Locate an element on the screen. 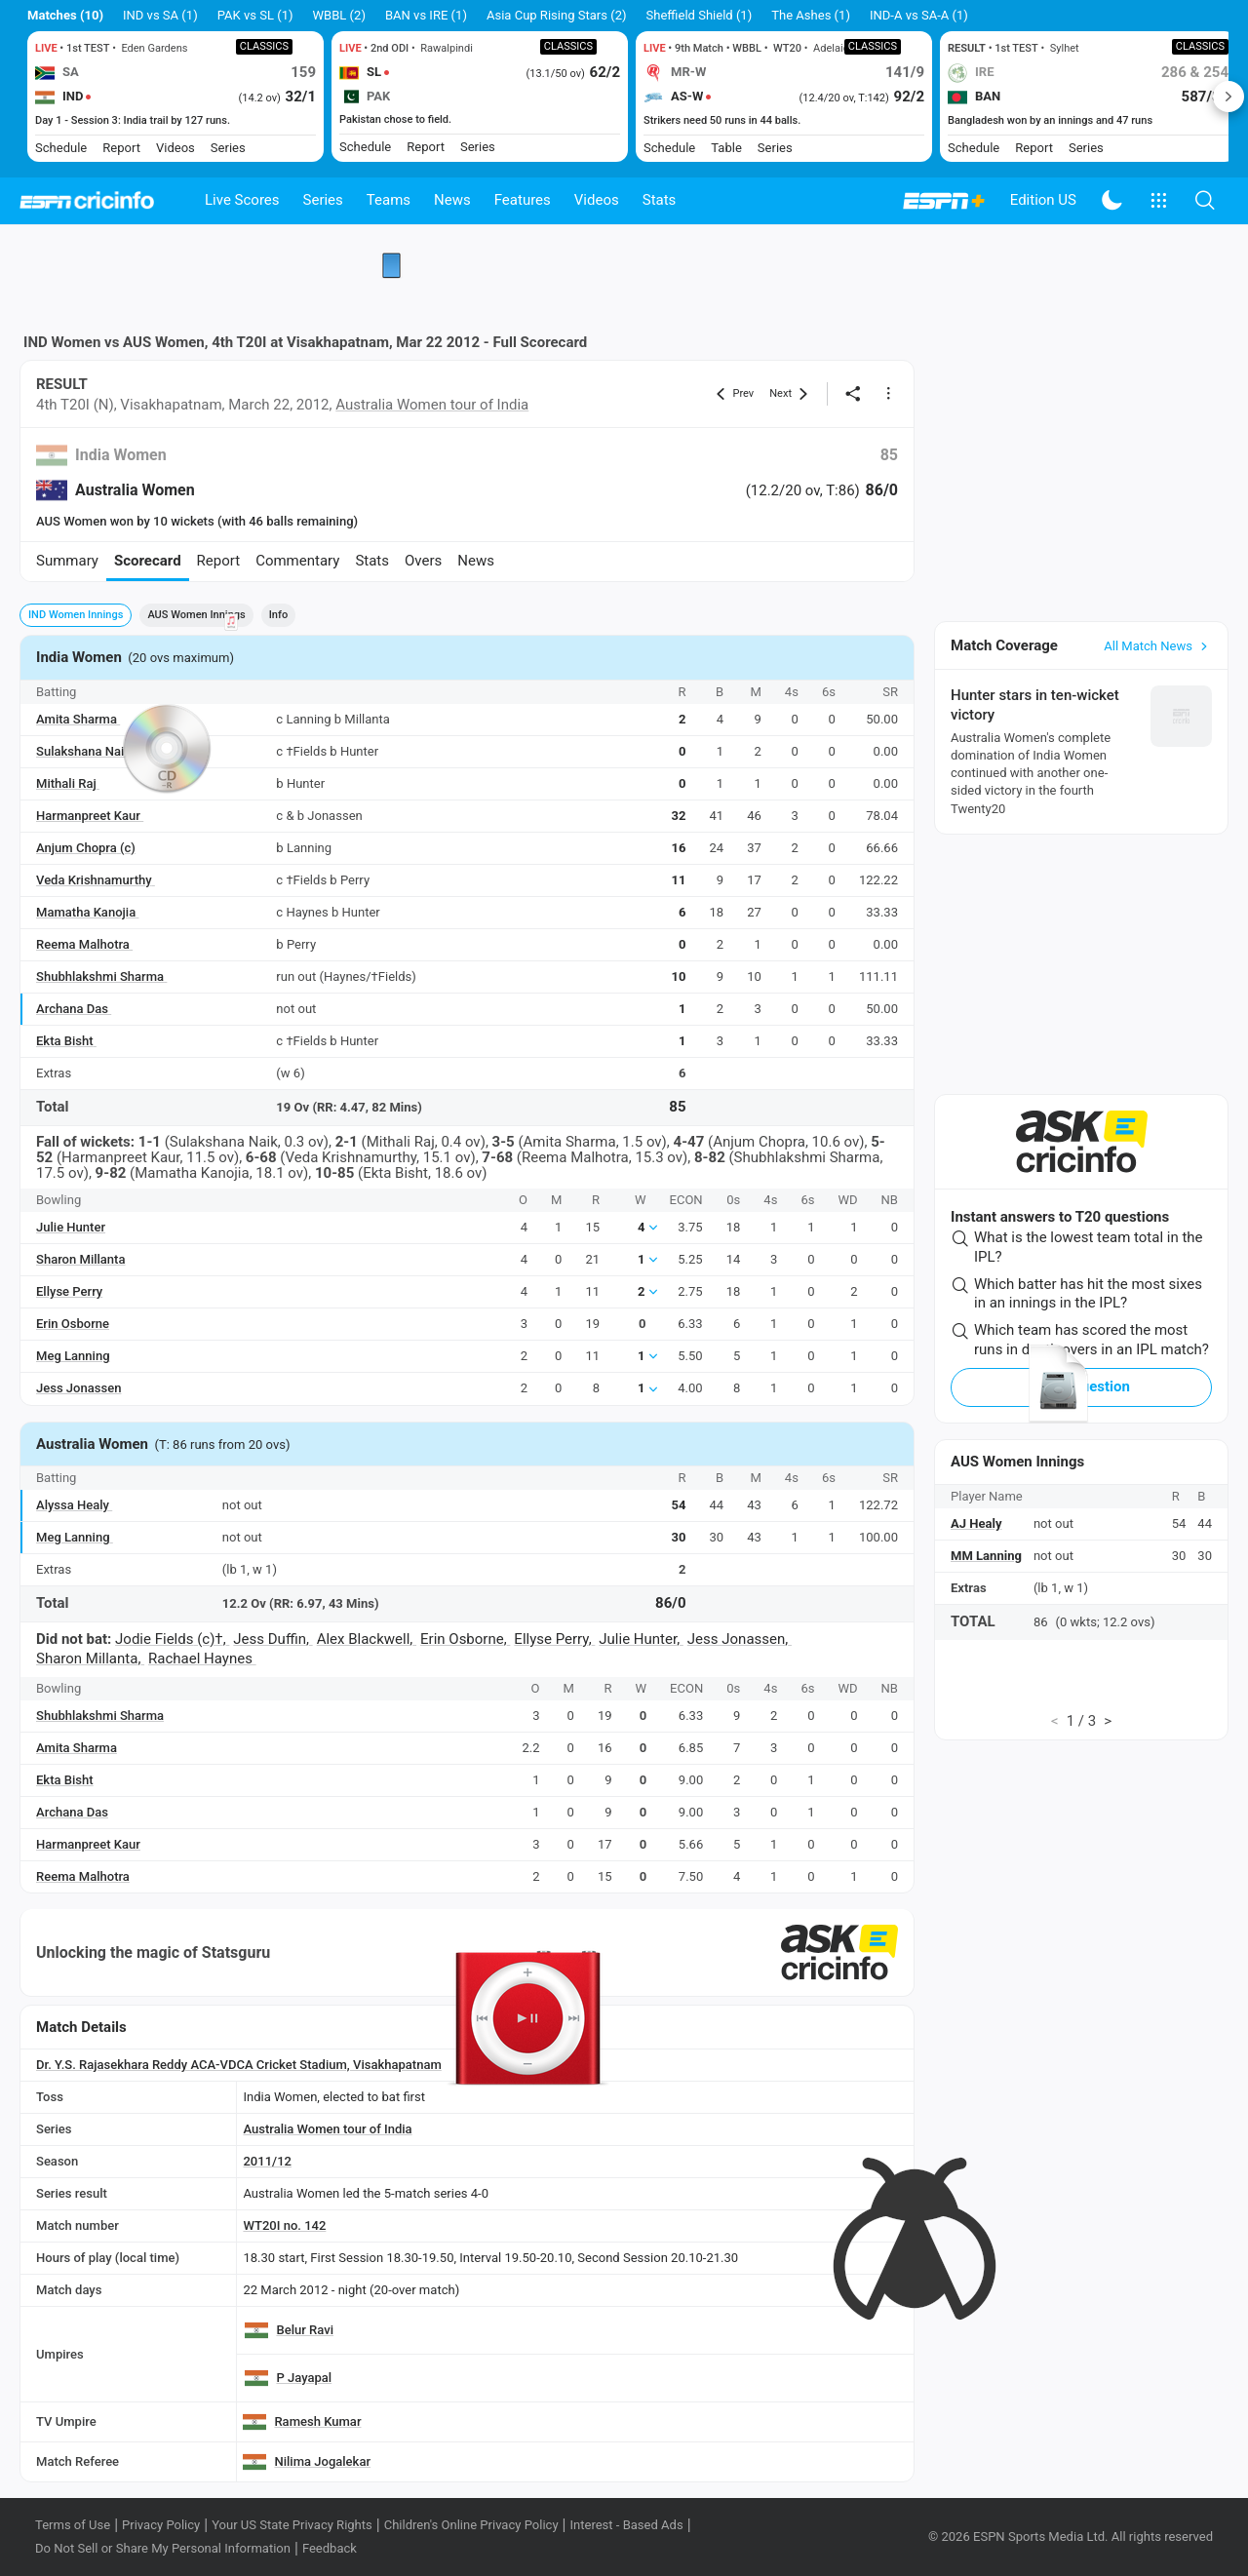 This screenshot has height=2576, width=1248. a windows media audio file is located at coordinates (231, 622).